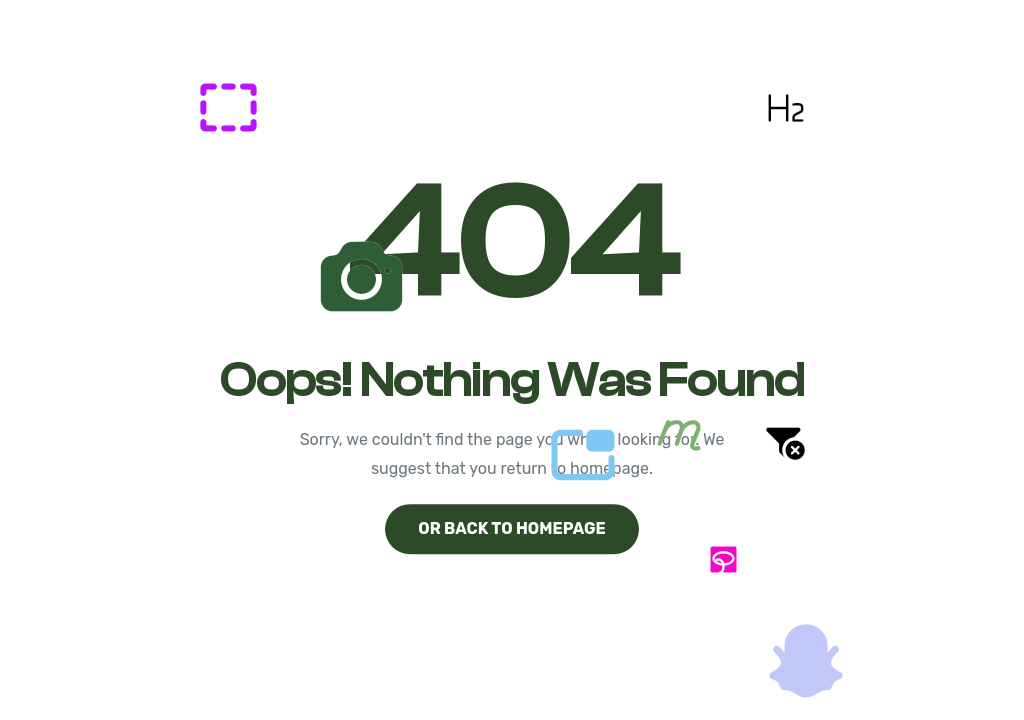 The width and height of the screenshot is (1024, 720). What do you see at coordinates (806, 661) in the screenshot?
I see `open snapchat` at bounding box center [806, 661].